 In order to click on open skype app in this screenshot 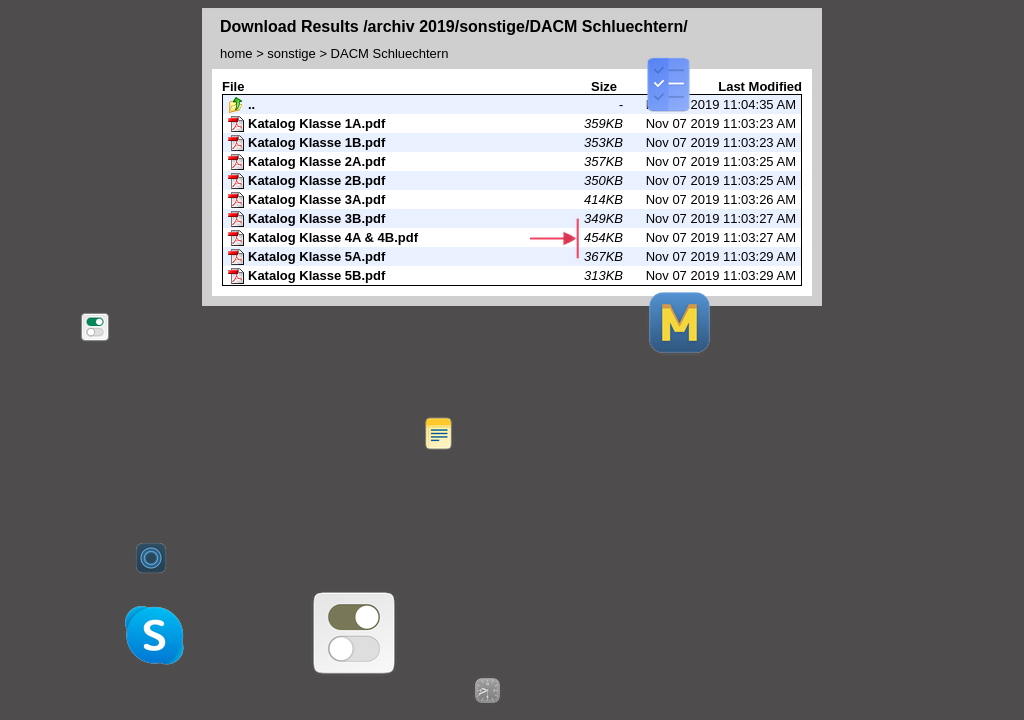, I will do `click(154, 635)`.